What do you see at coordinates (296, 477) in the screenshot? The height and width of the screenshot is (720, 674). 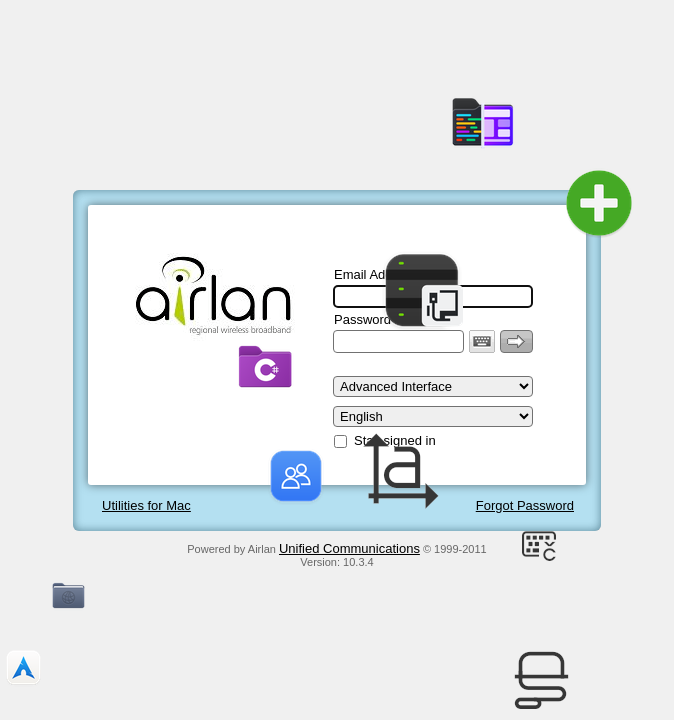 I see `manage user accounts and profiles` at bounding box center [296, 477].